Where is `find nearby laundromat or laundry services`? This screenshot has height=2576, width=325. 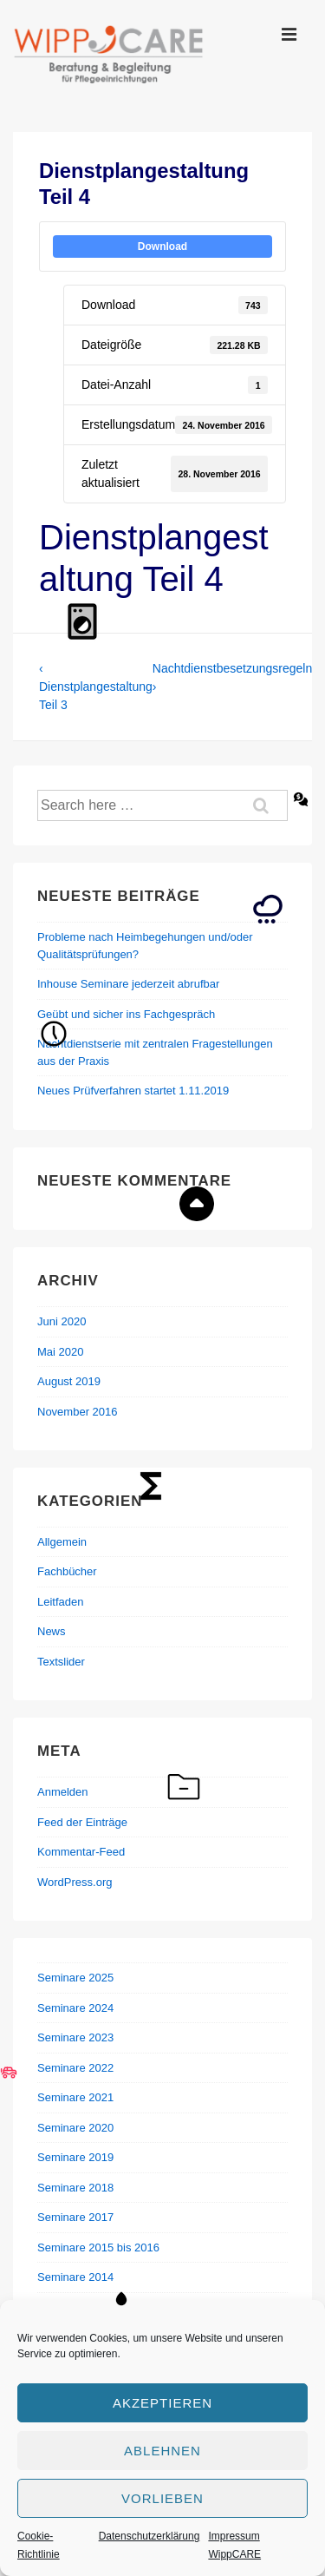
find nearby laundromat or laundry services is located at coordinates (82, 621).